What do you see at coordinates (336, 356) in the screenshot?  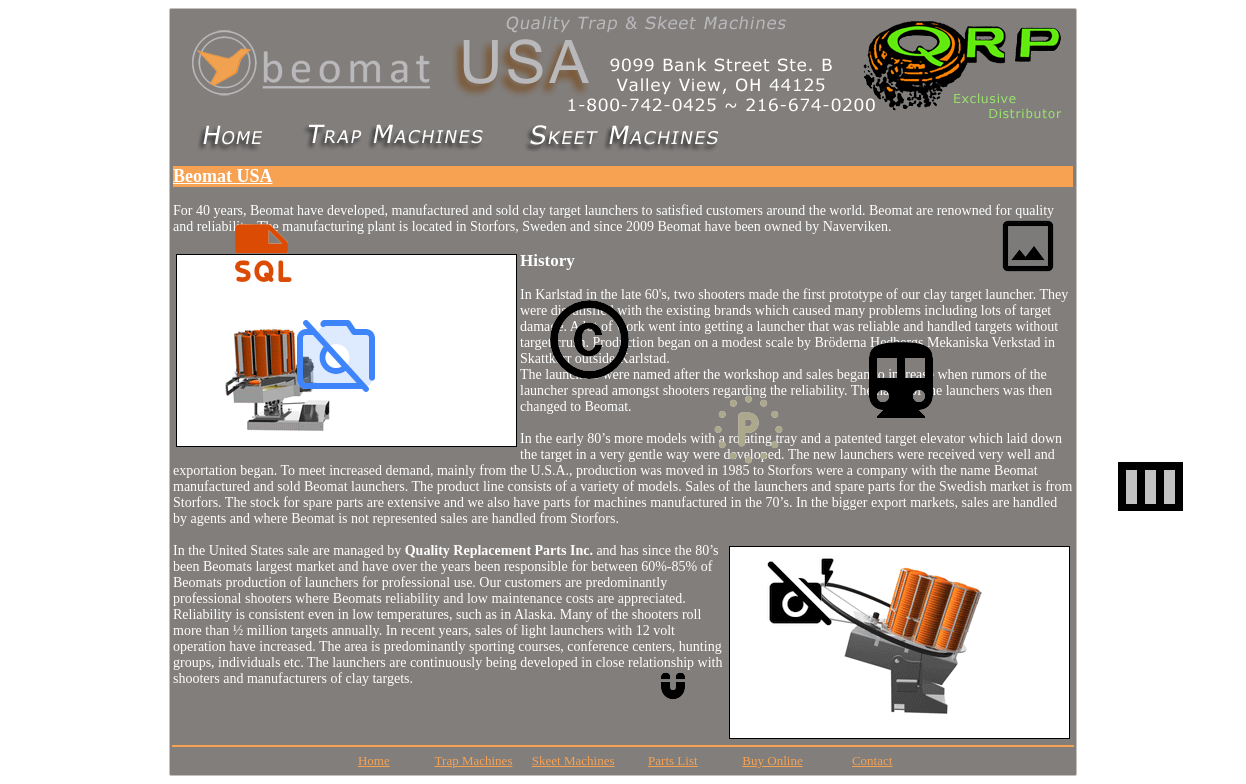 I see `camera is disabled or unavailable` at bounding box center [336, 356].